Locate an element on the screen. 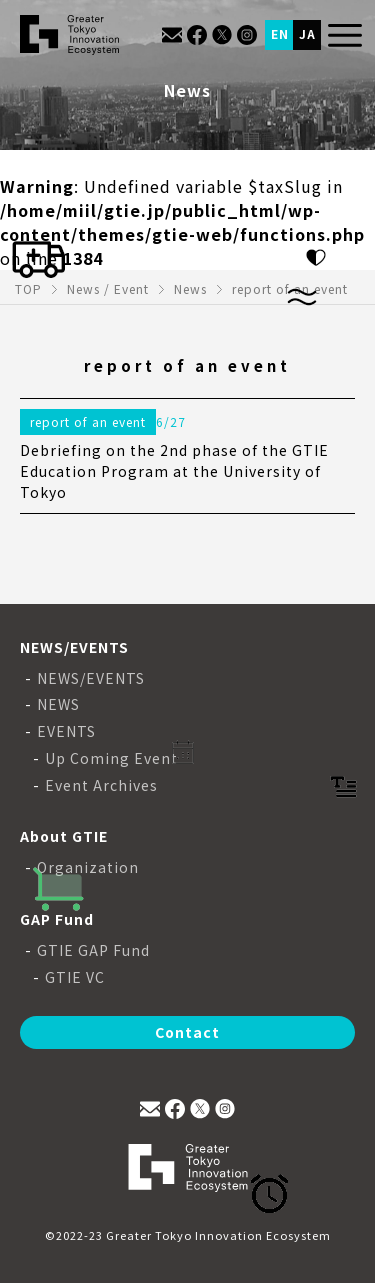 This screenshot has width=375, height=1283. view your shopping cart is located at coordinates (57, 886).